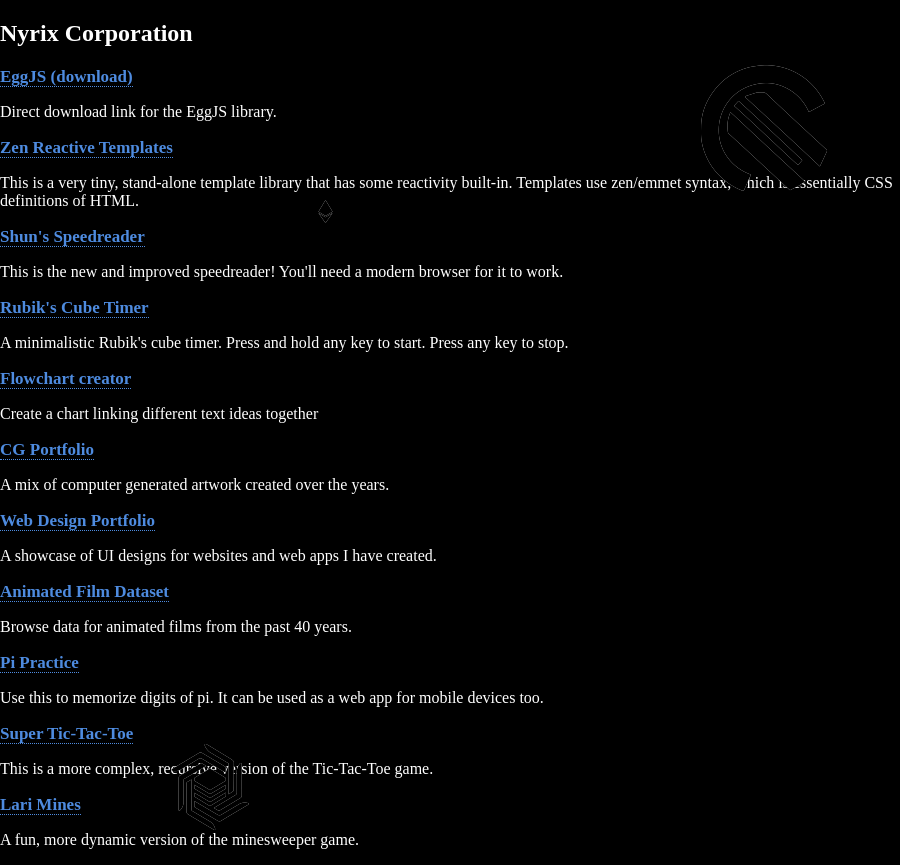 The image size is (900, 865). What do you see at coordinates (210, 787) in the screenshot?
I see `google bigtable service logo` at bounding box center [210, 787].